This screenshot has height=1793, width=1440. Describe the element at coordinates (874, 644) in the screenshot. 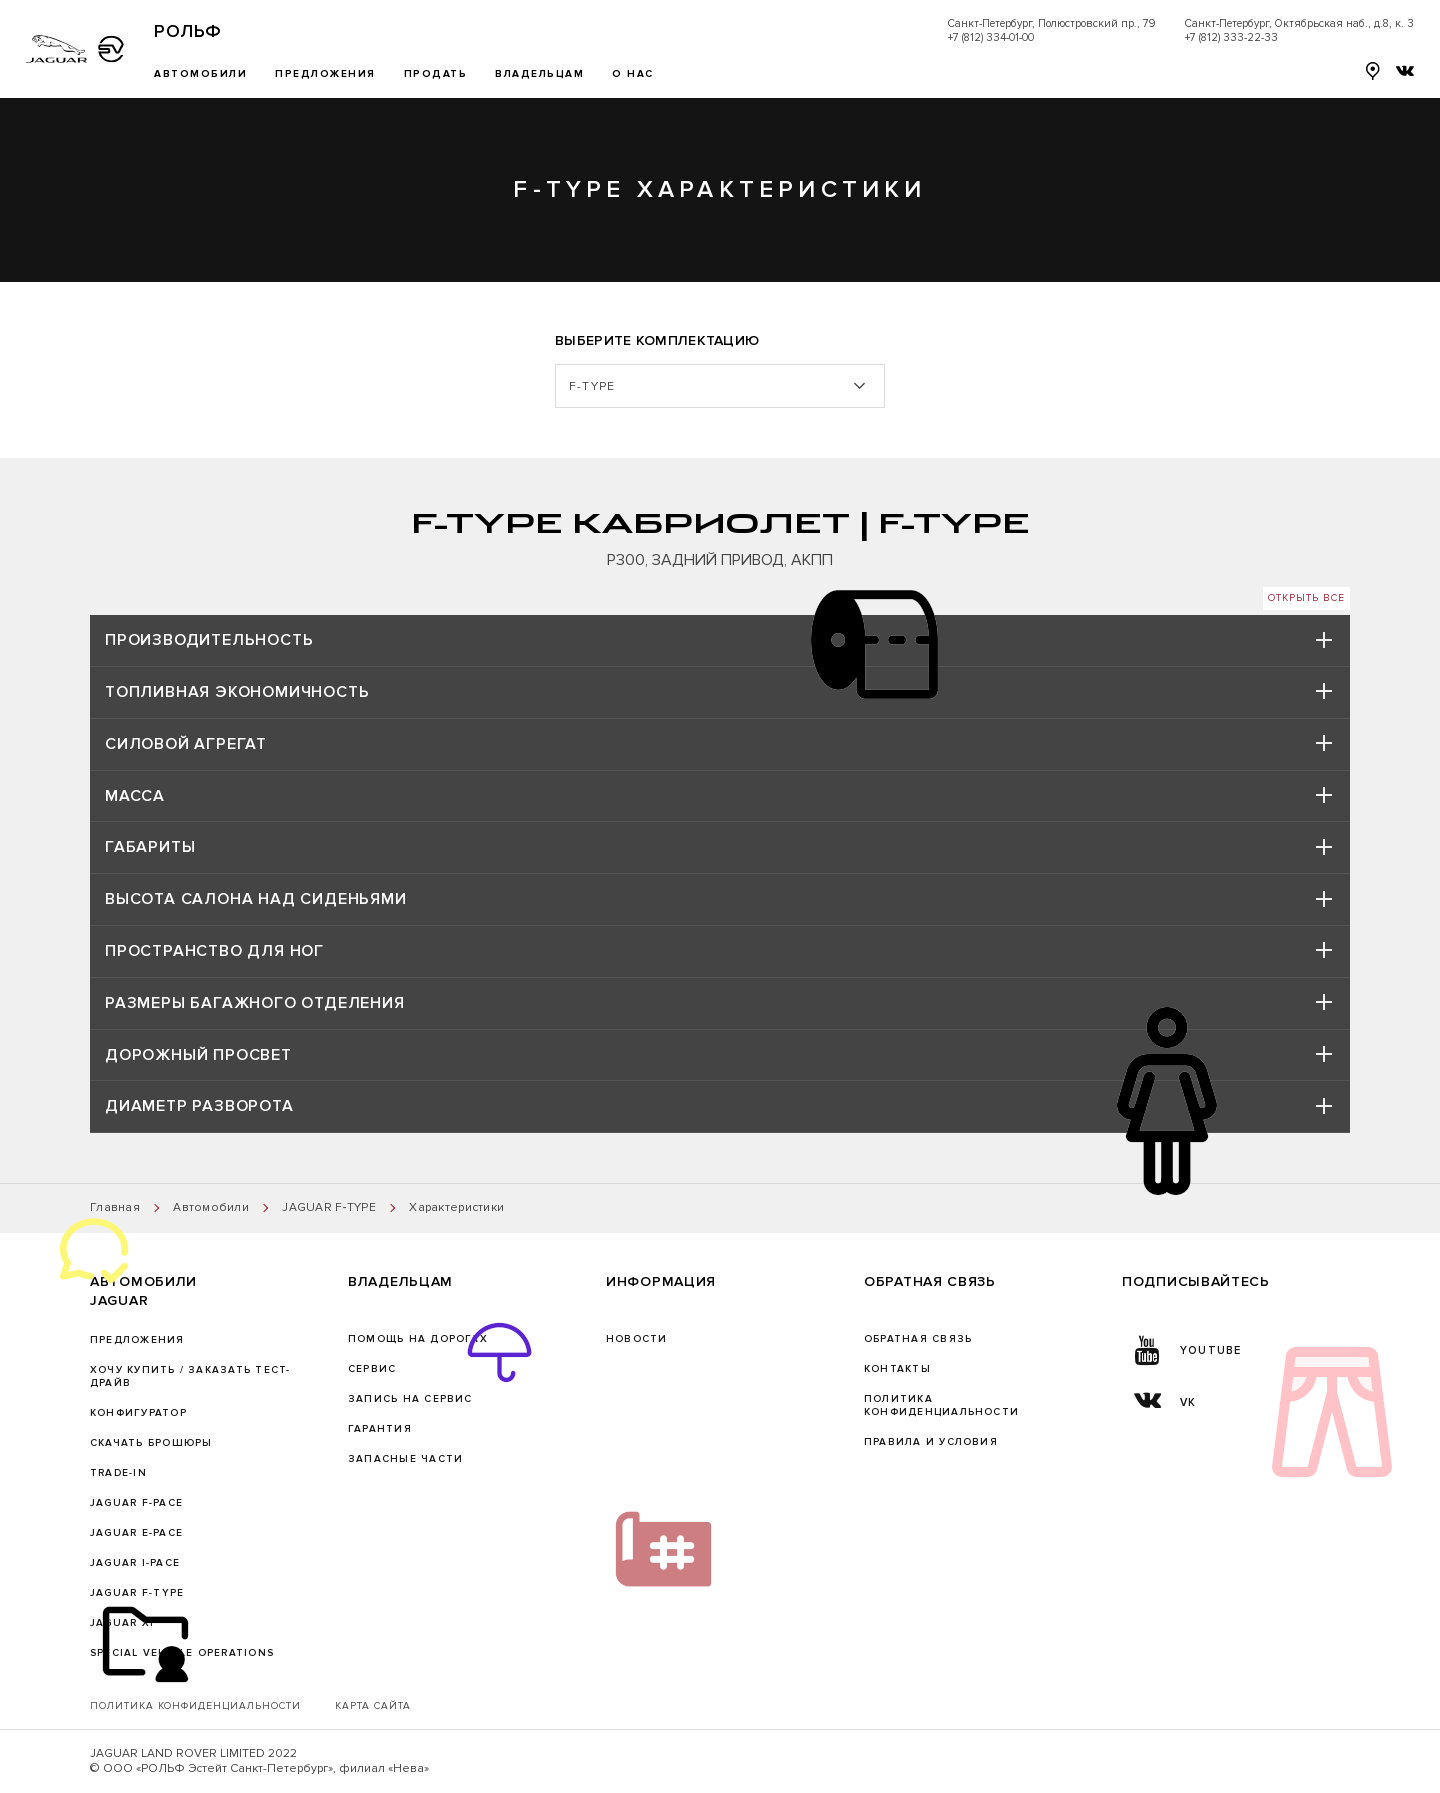

I see `bathroom or restroom location indicator` at that location.